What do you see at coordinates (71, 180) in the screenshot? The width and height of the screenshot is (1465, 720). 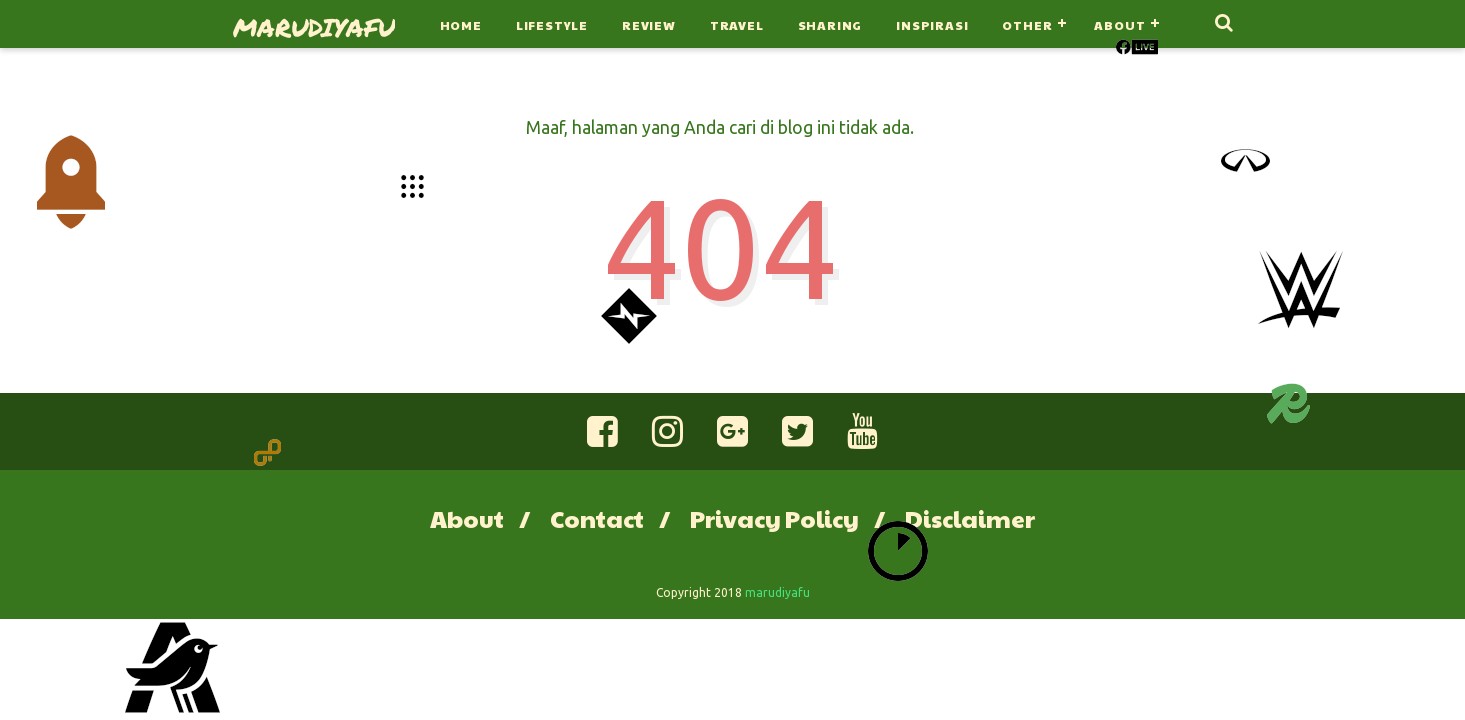 I see `launch or deploy an application` at bounding box center [71, 180].